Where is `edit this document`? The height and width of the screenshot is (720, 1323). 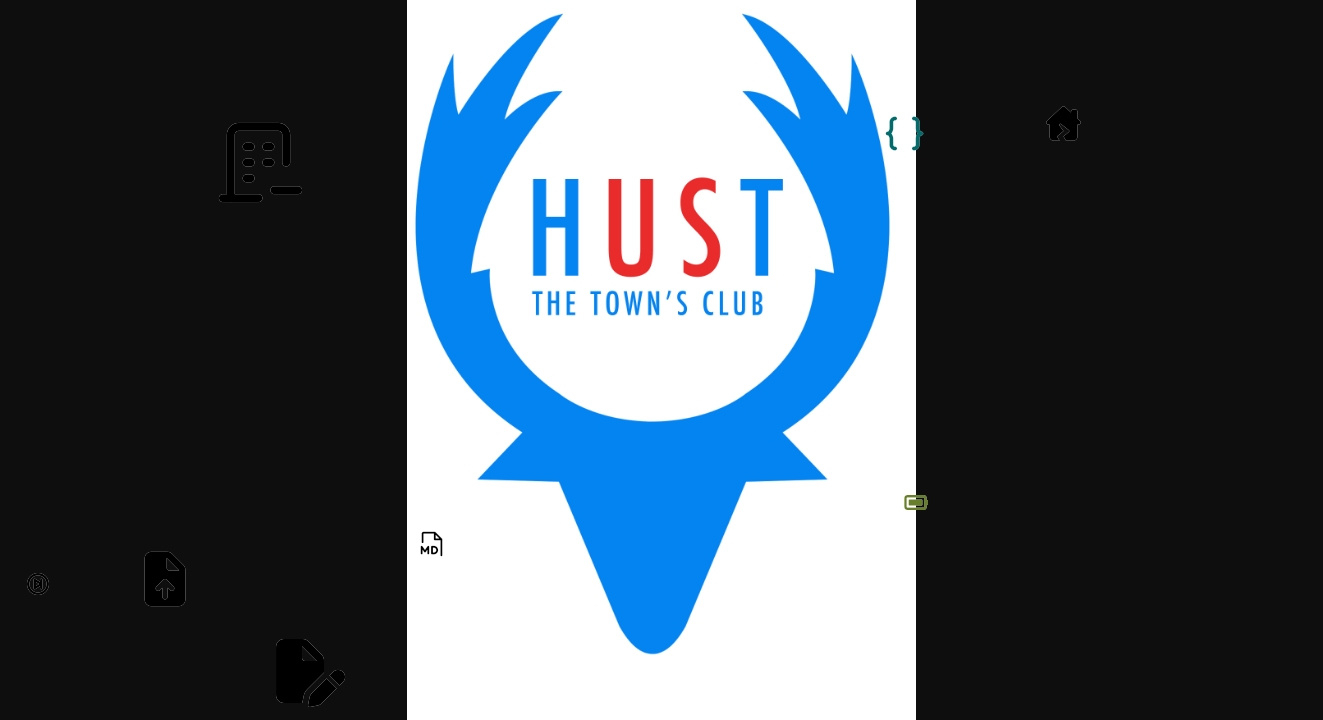 edit this document is located at coordinates (308, 671).